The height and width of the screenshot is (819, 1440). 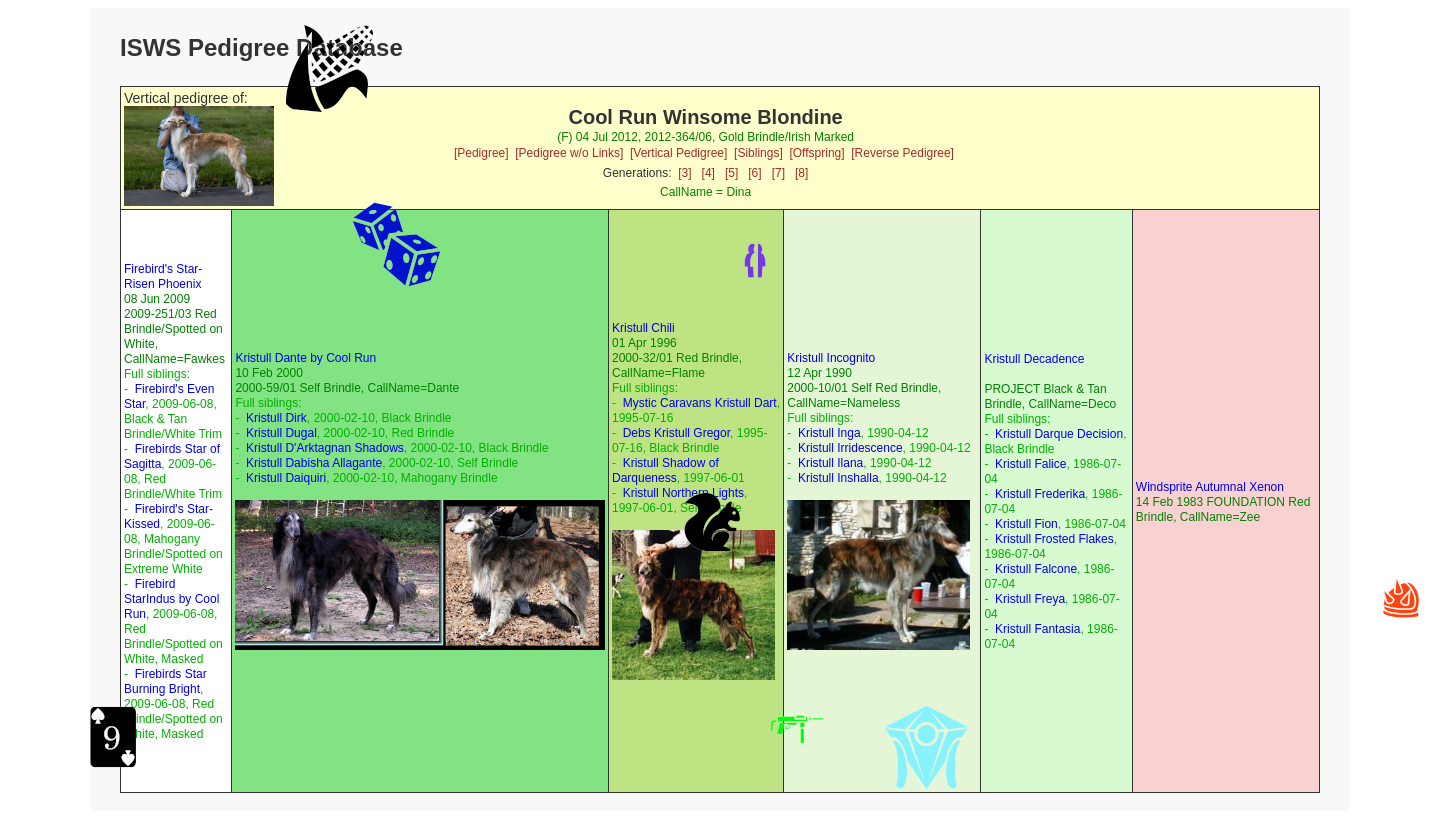 What do you see at coordinates (329, 68) in the screenshot?
I see `represents a farming or agriculture category` at bounding box center [329, 68].